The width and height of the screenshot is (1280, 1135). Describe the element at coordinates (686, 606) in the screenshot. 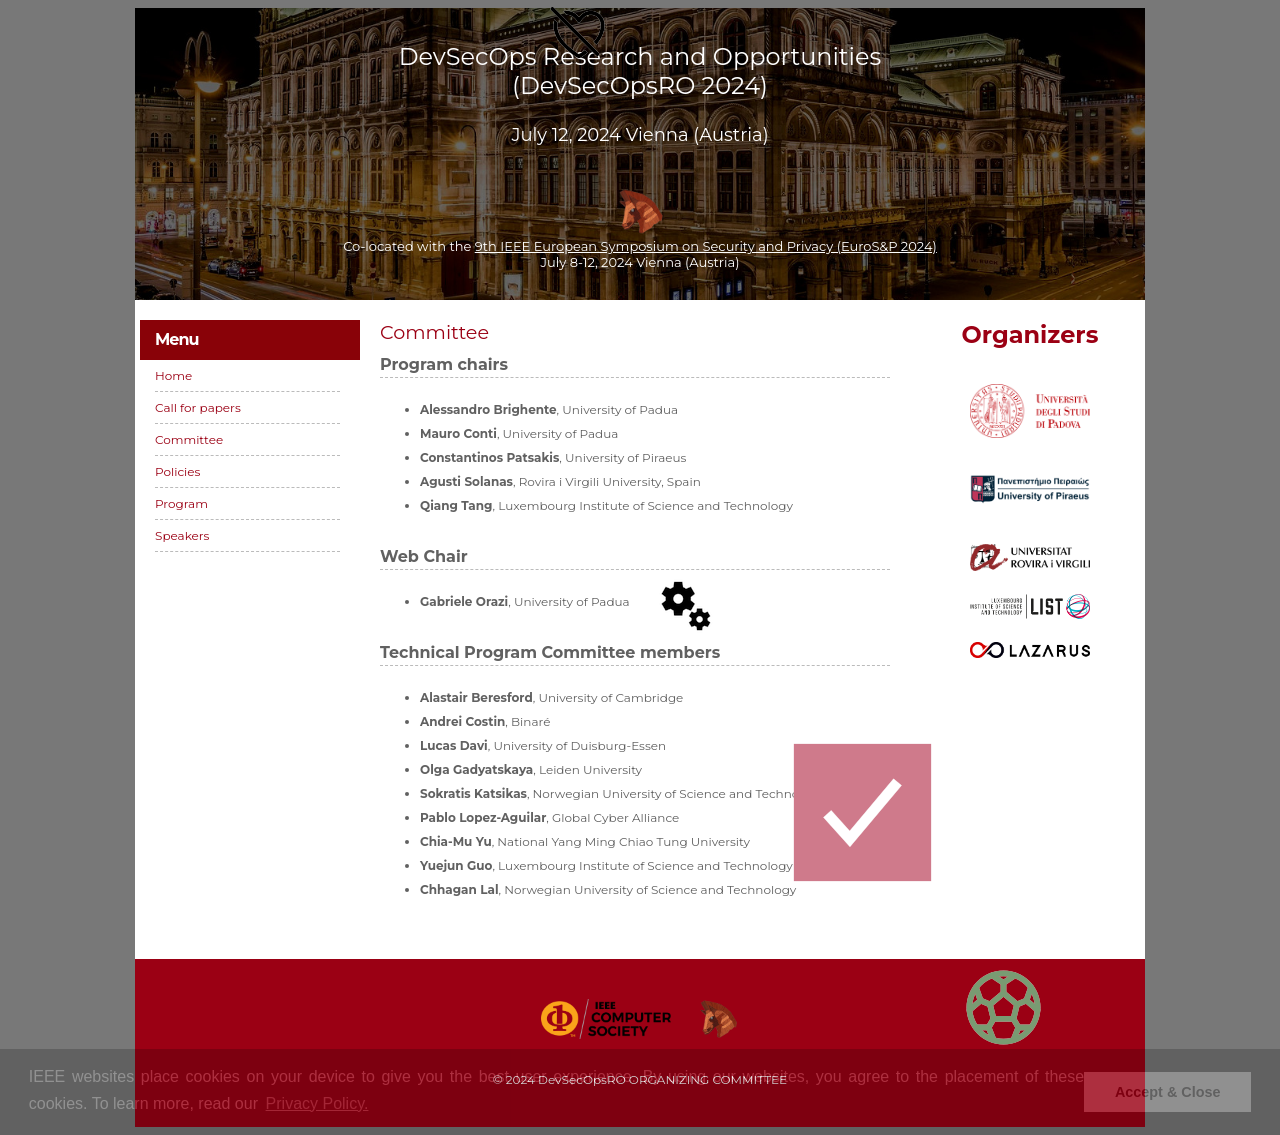

I see `access miscellaneous settings or services` at that location.